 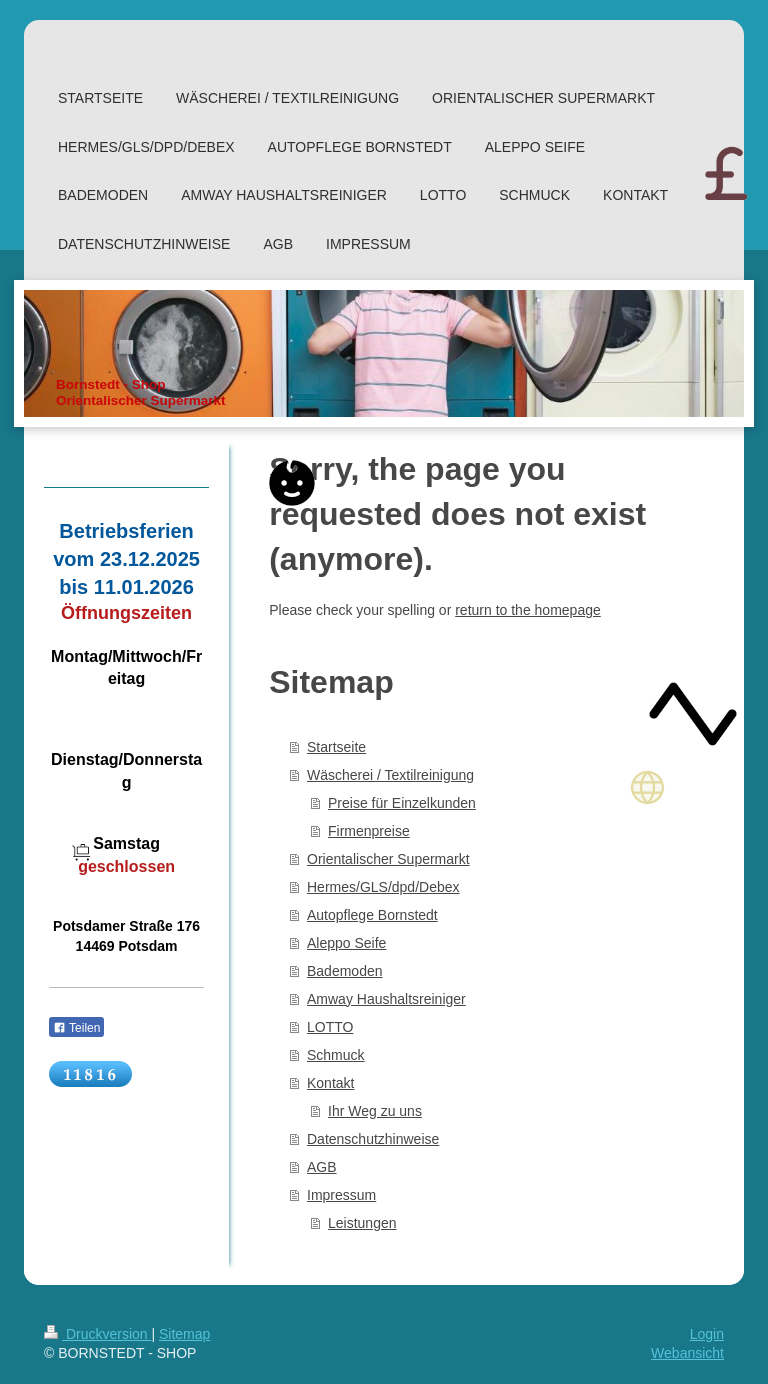 I want to click on british pound sterling currency symbol, so click(x=728, y=174).